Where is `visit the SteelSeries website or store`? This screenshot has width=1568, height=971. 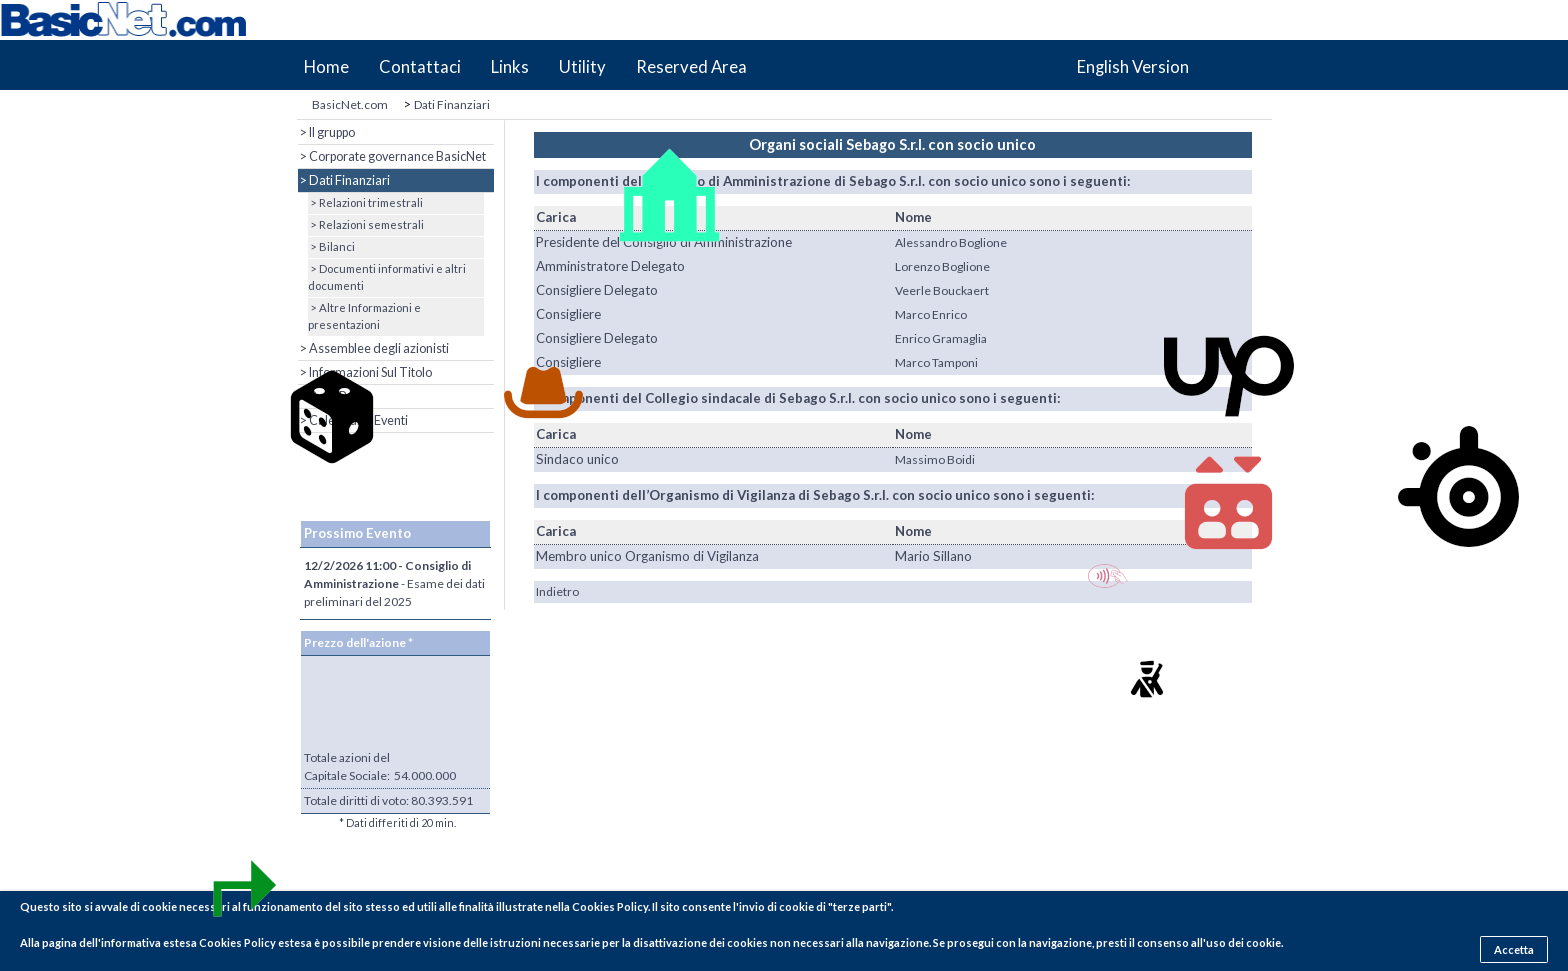 visit the SteelSeries website or store is located at coordinates (1458, 486).